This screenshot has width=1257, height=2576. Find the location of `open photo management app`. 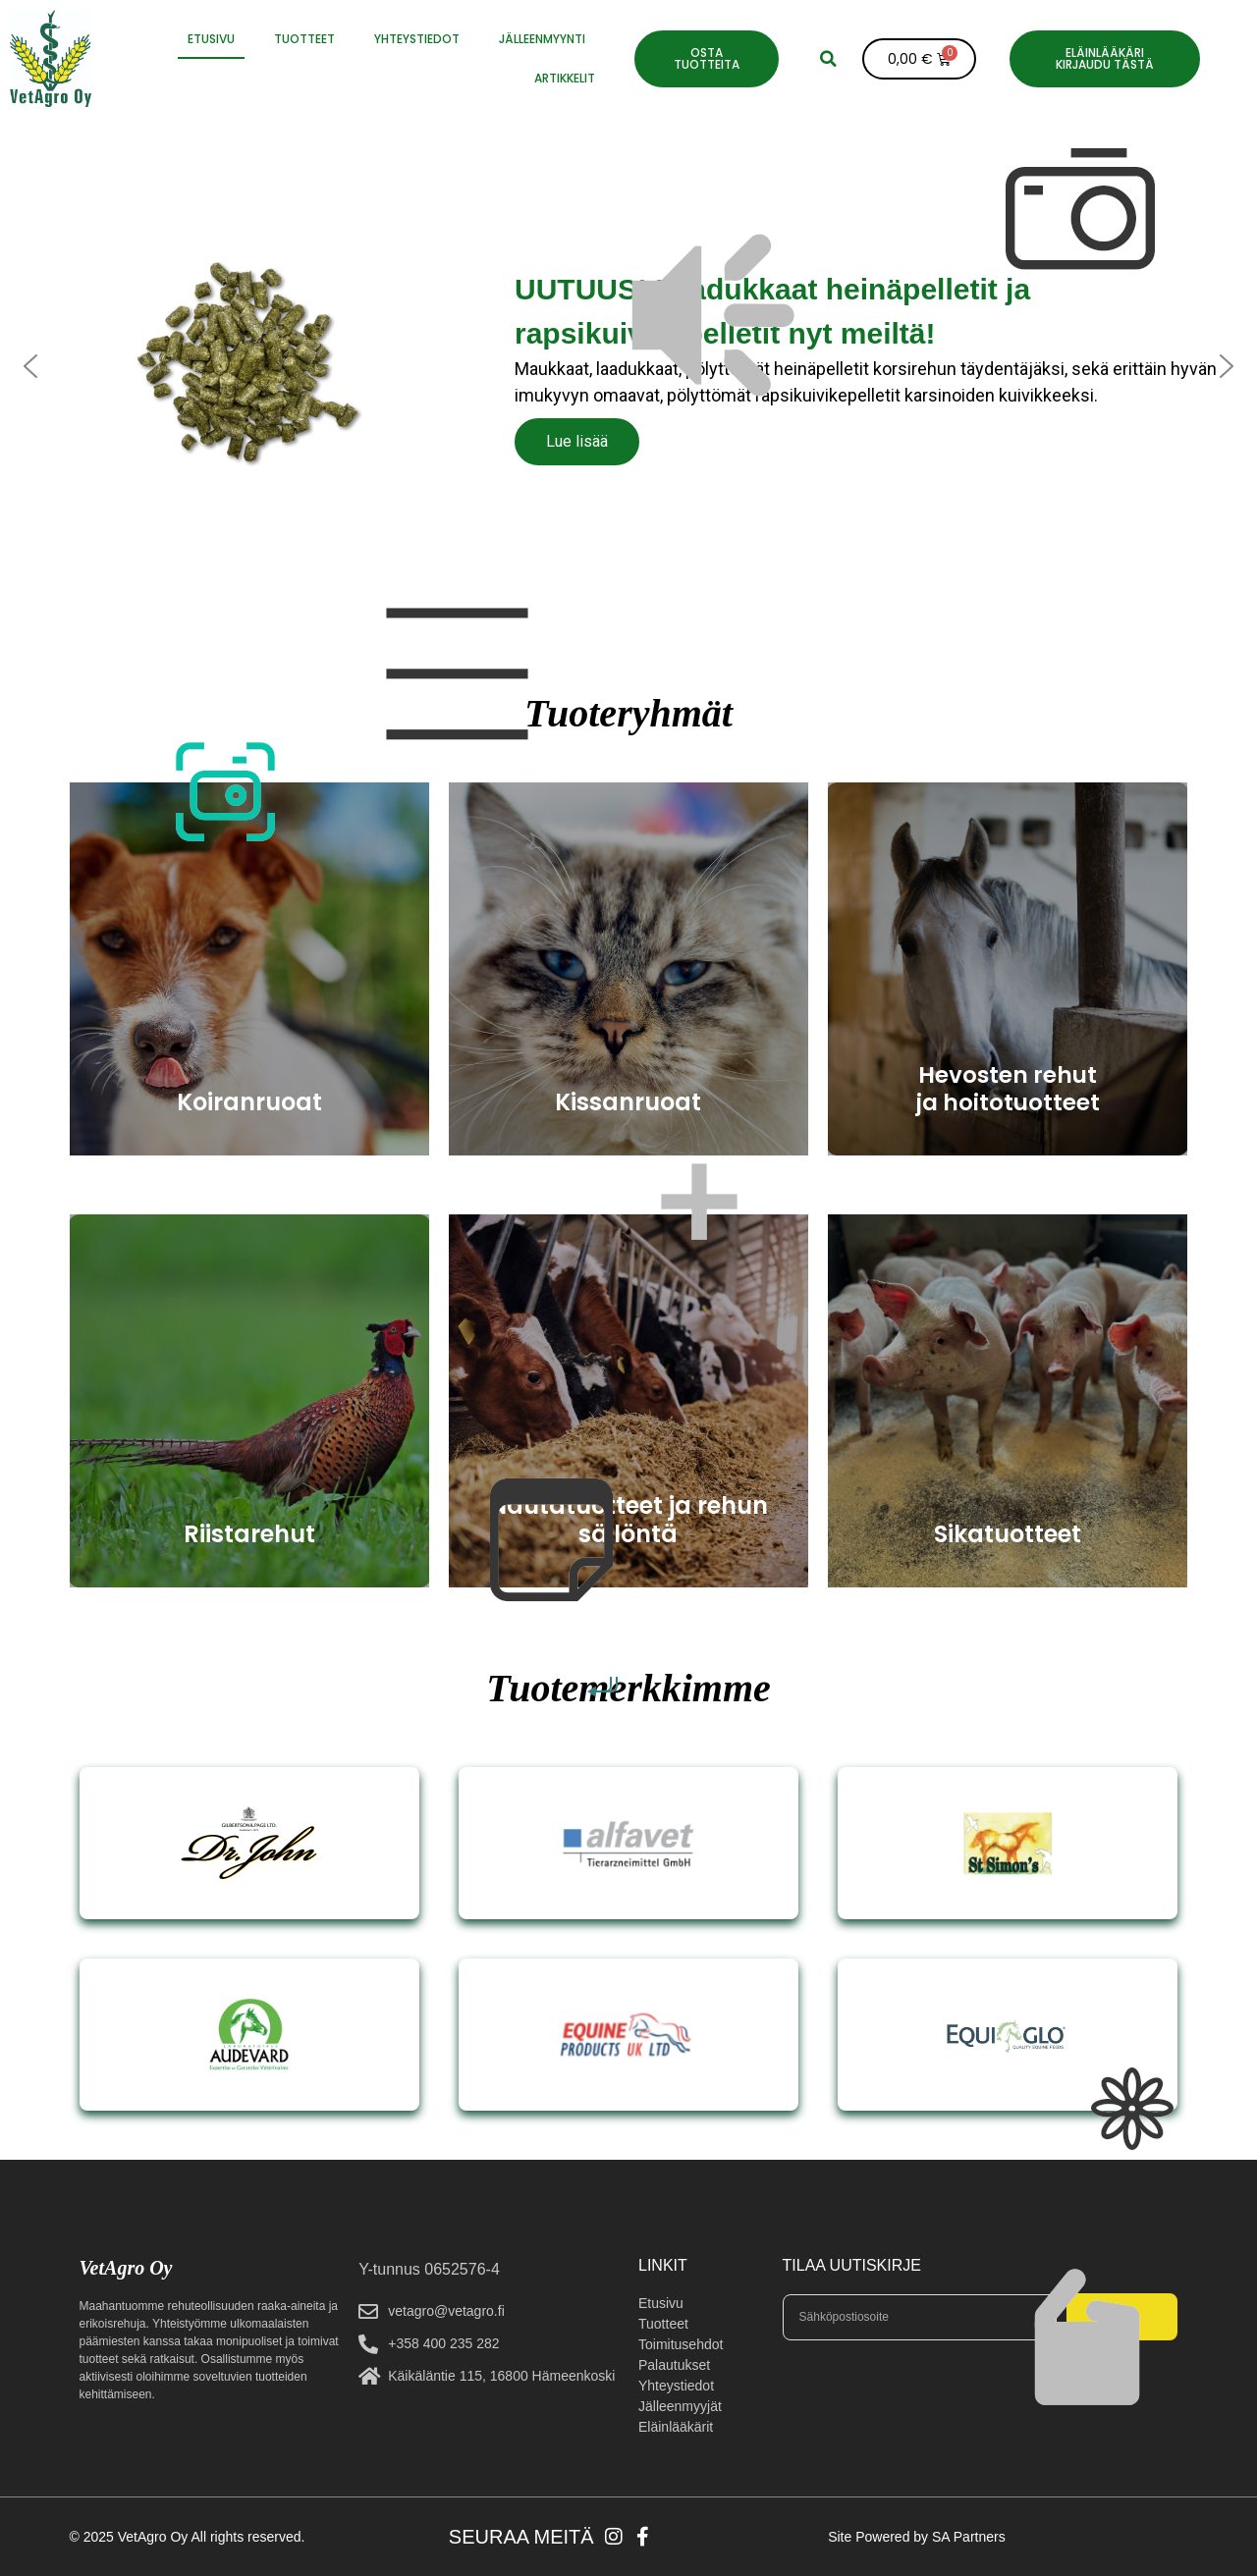

open photo management app is located at coordinates (1080, 204).